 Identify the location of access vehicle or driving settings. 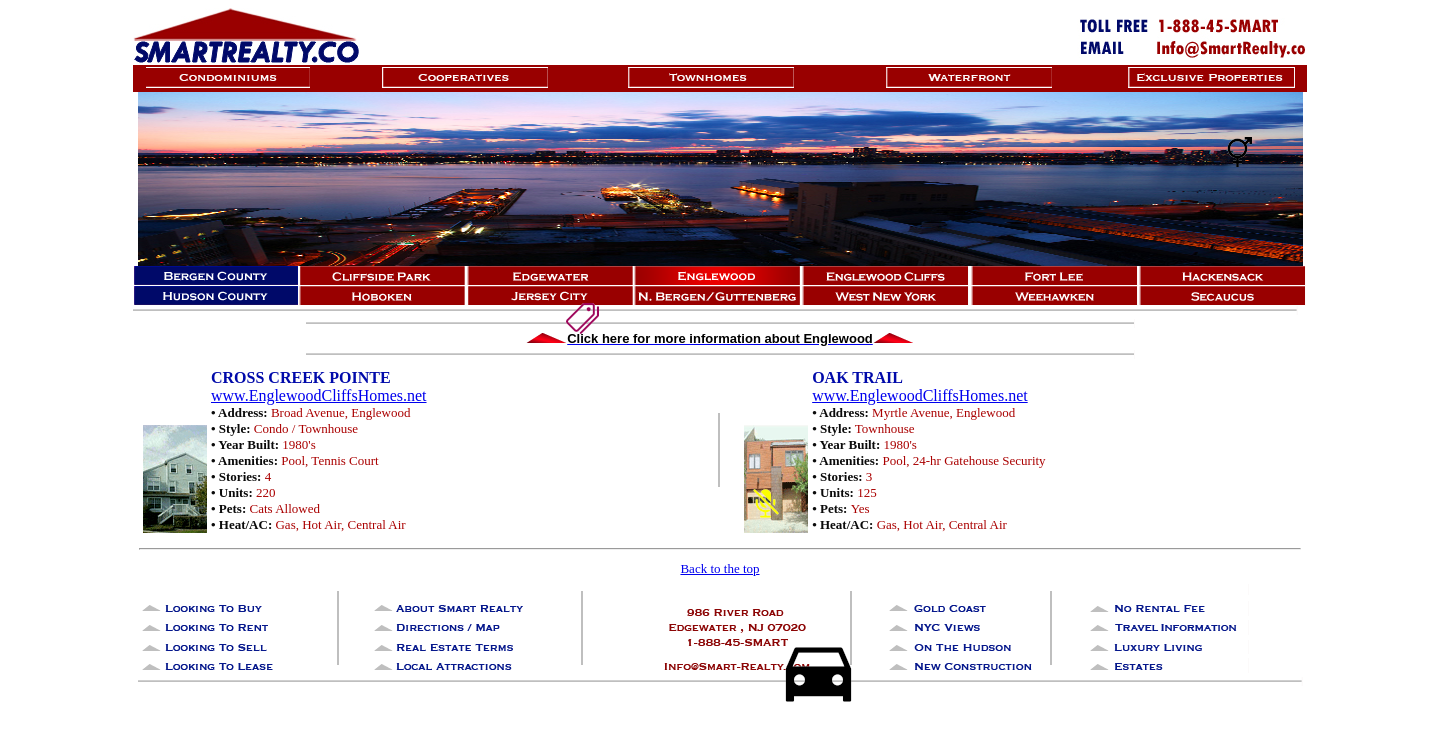
(818, 674).